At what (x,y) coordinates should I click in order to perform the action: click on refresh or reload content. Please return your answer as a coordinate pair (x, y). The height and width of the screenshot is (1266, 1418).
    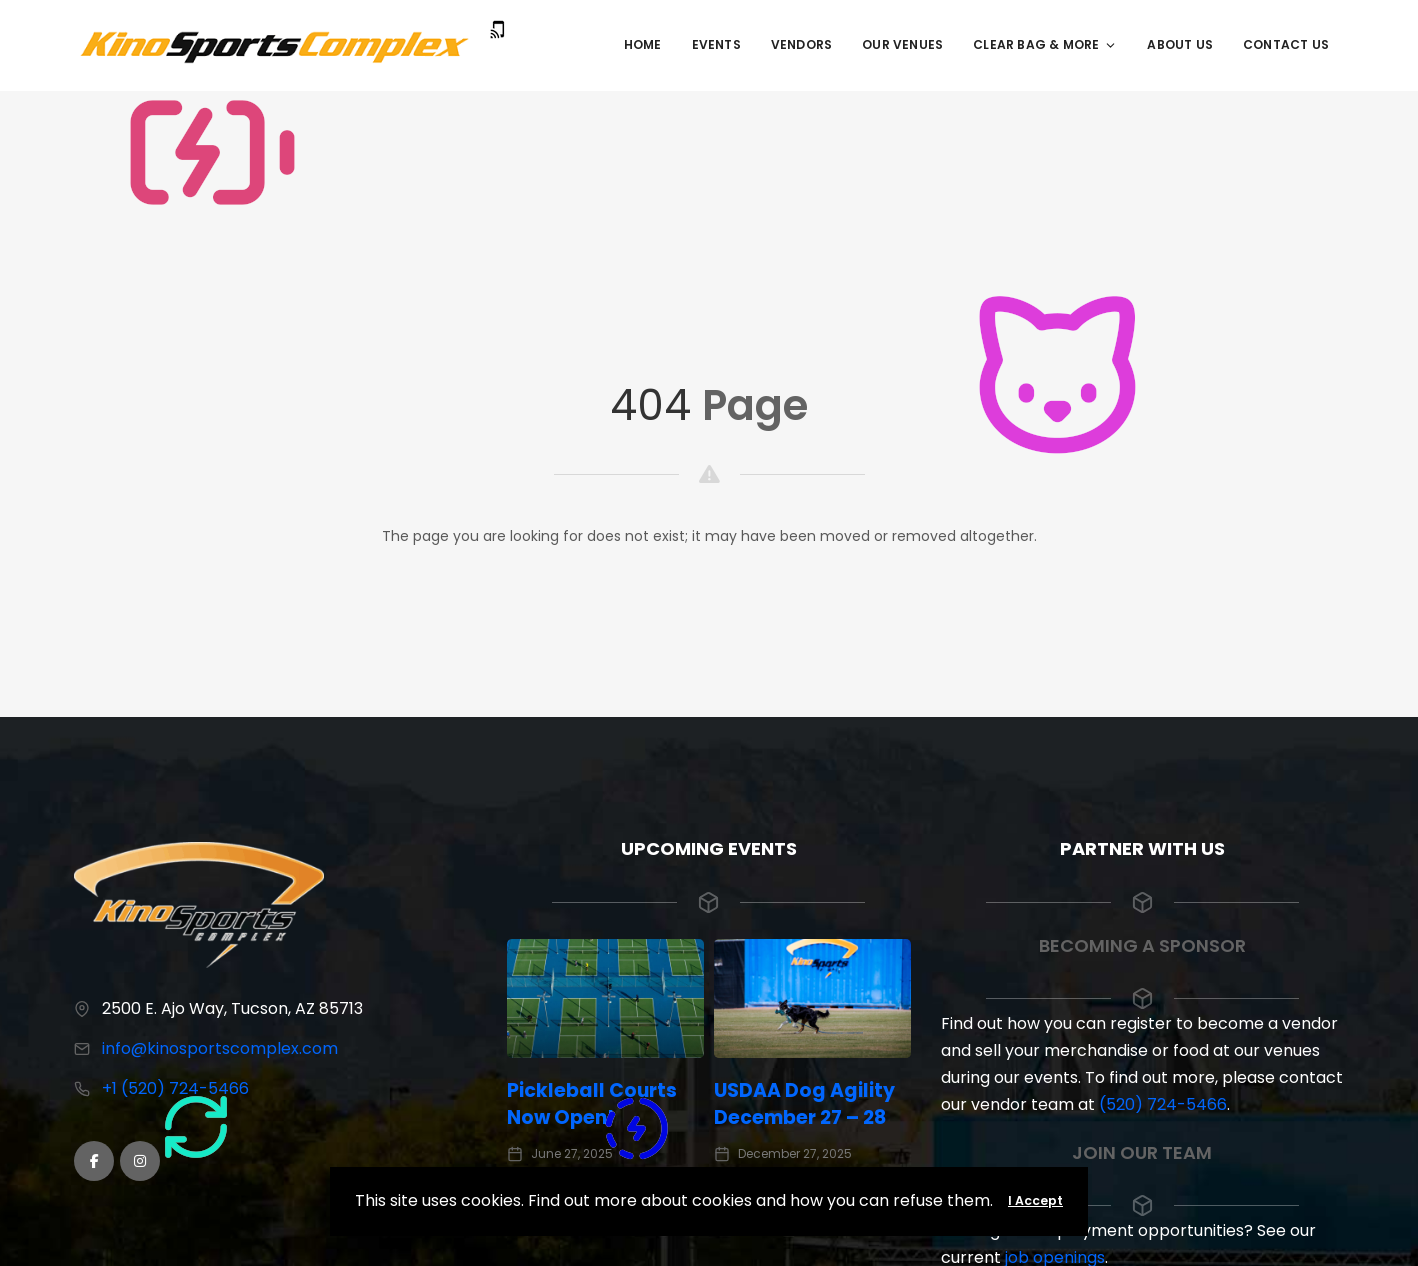
    Looking at the image, I should click on (196, 1127).